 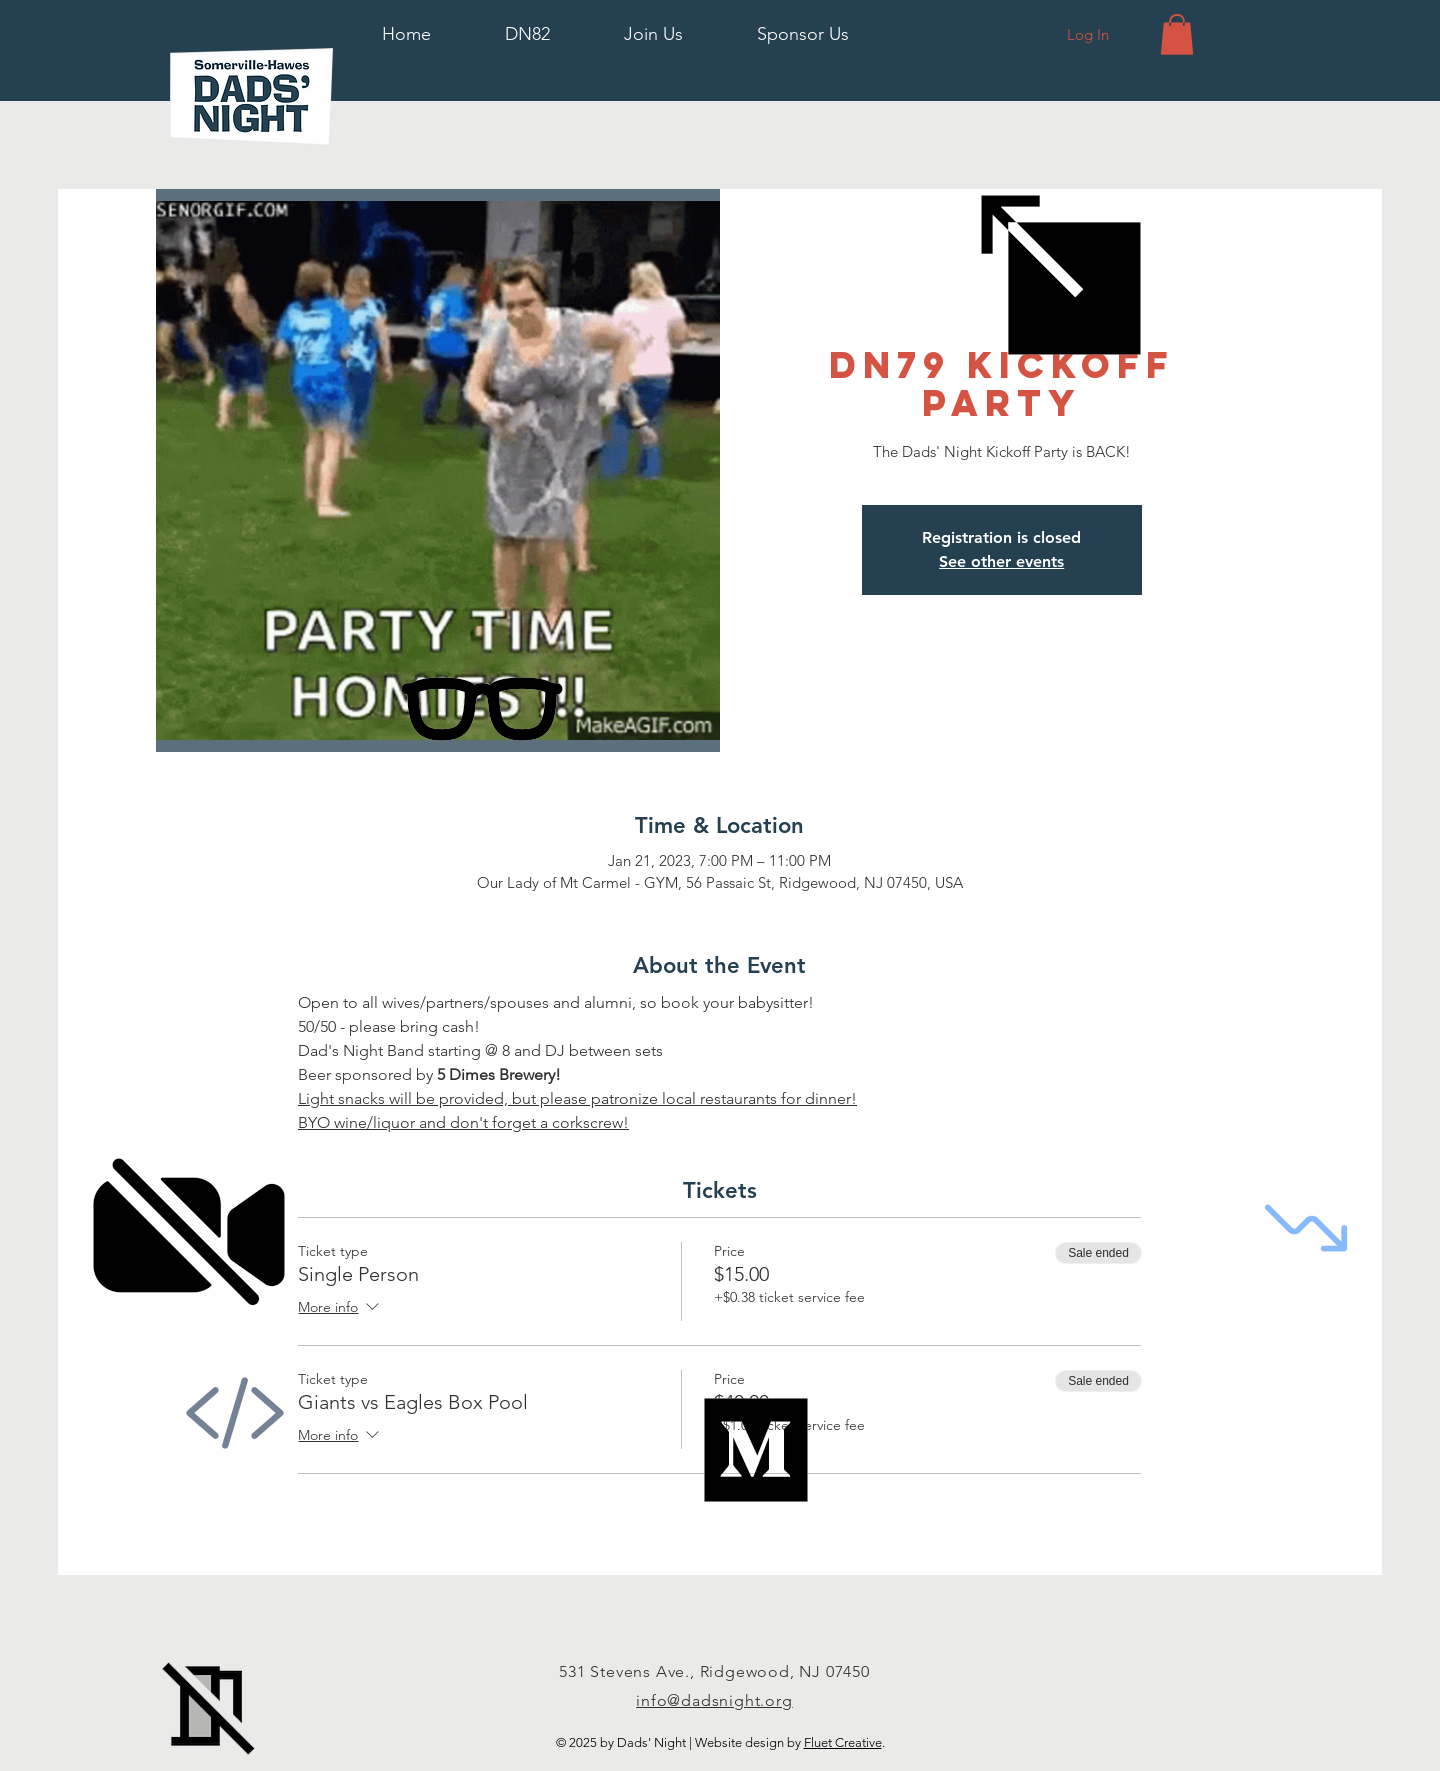 I want to click on turn off camera or disable video, so click(x=189, y=1235).